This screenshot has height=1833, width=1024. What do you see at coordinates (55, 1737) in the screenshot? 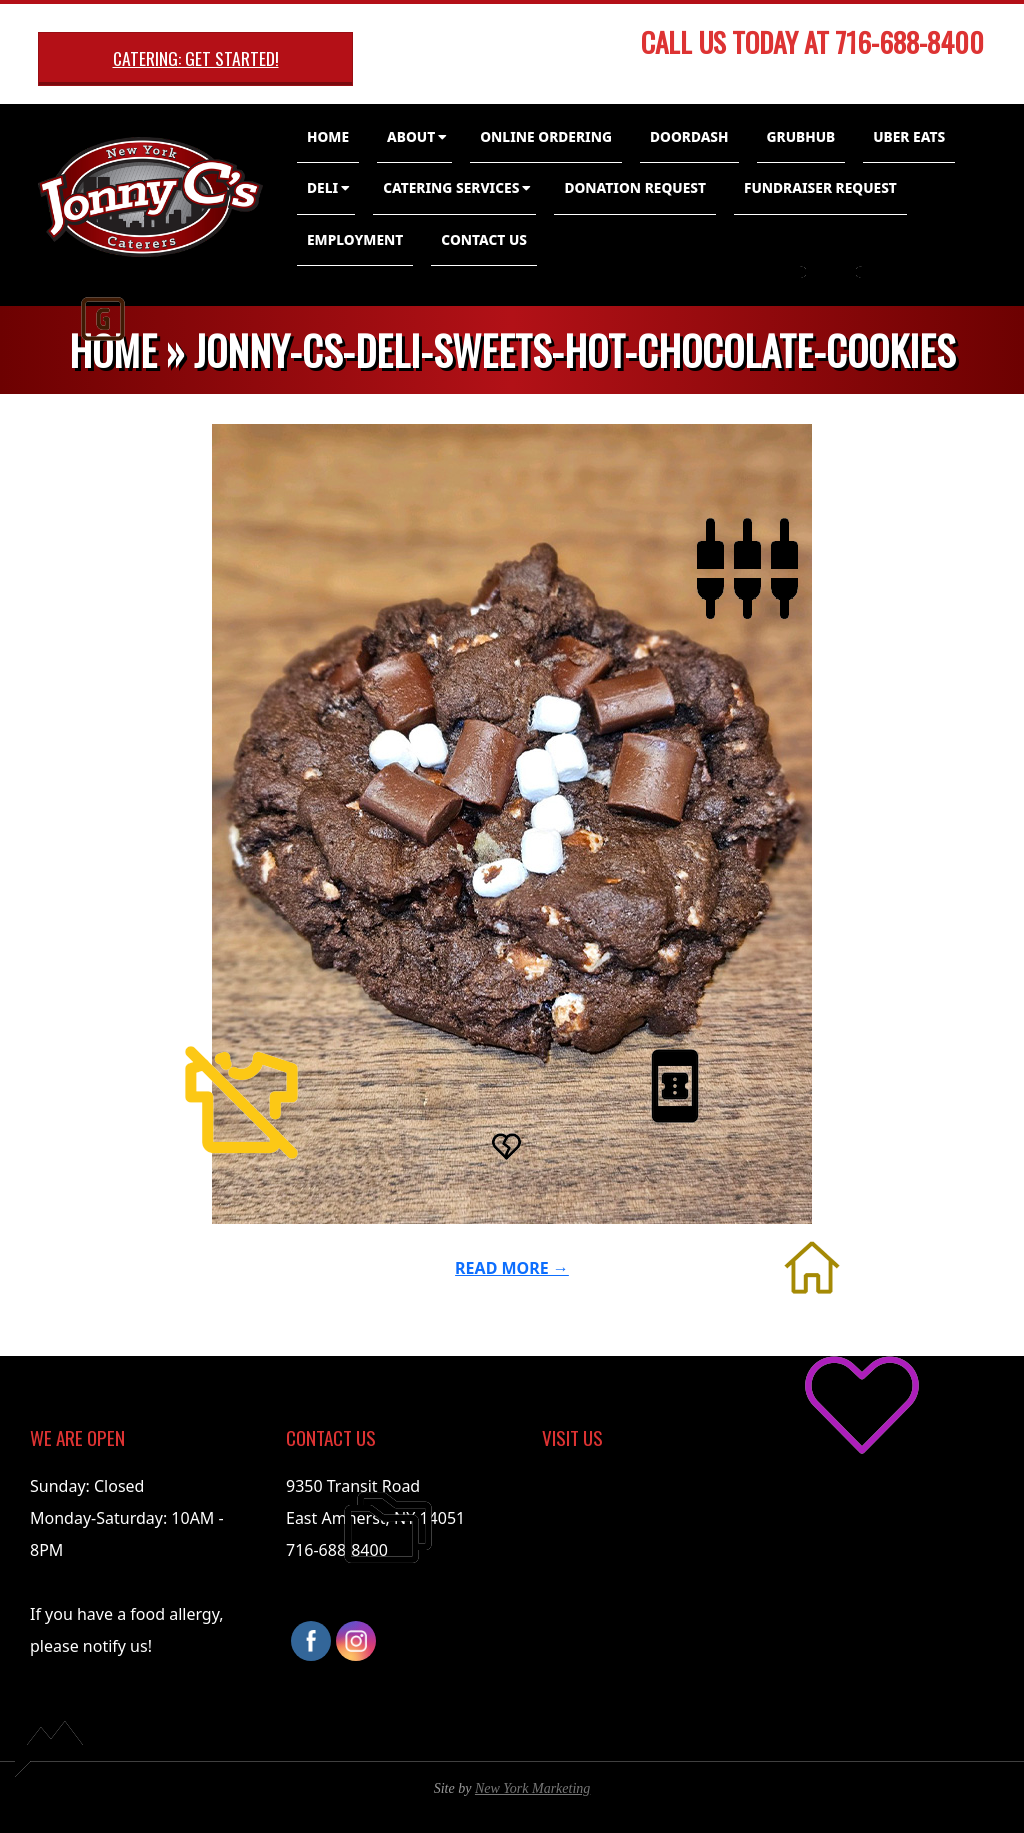
I see `indicates a multimedia message (MMS)` at bounding box center [55, 1737].